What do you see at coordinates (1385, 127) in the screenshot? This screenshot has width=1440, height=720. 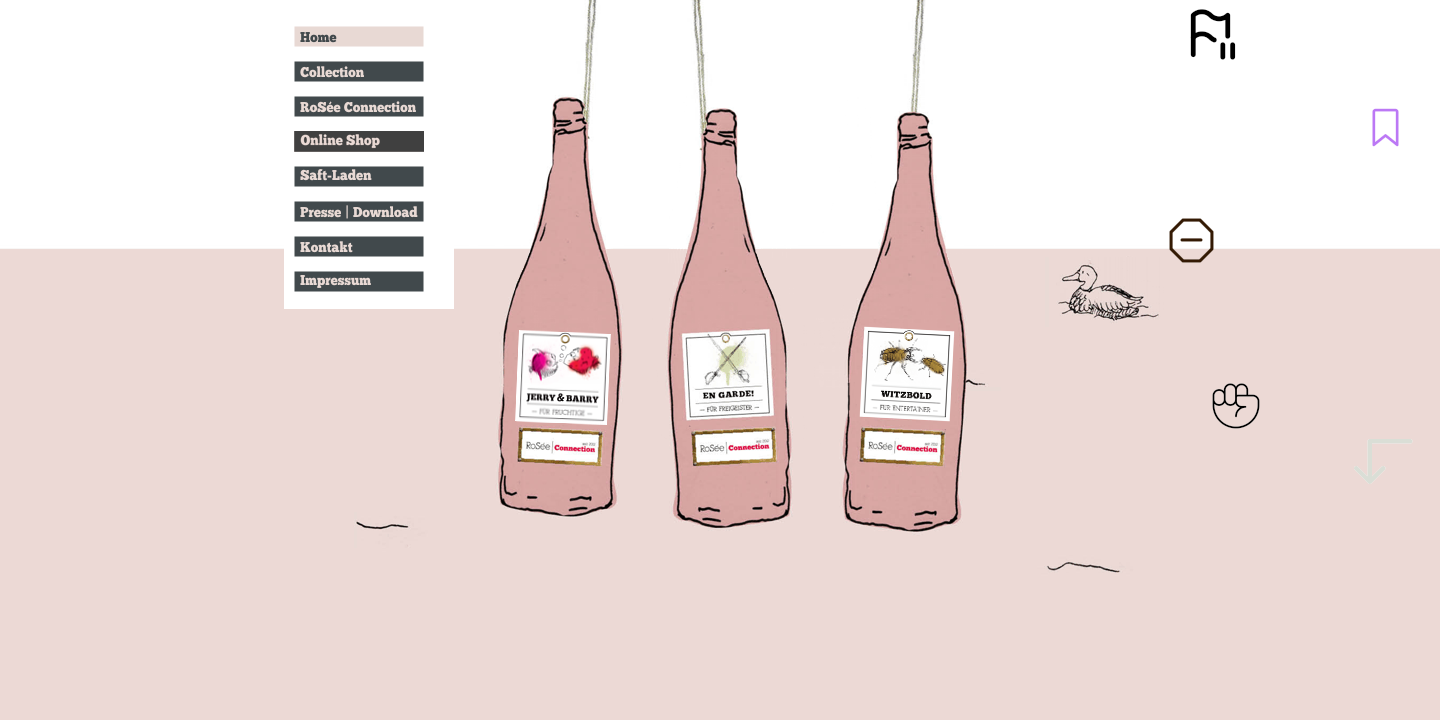 I see `save this item for later` at bounding box center [1385, 127].